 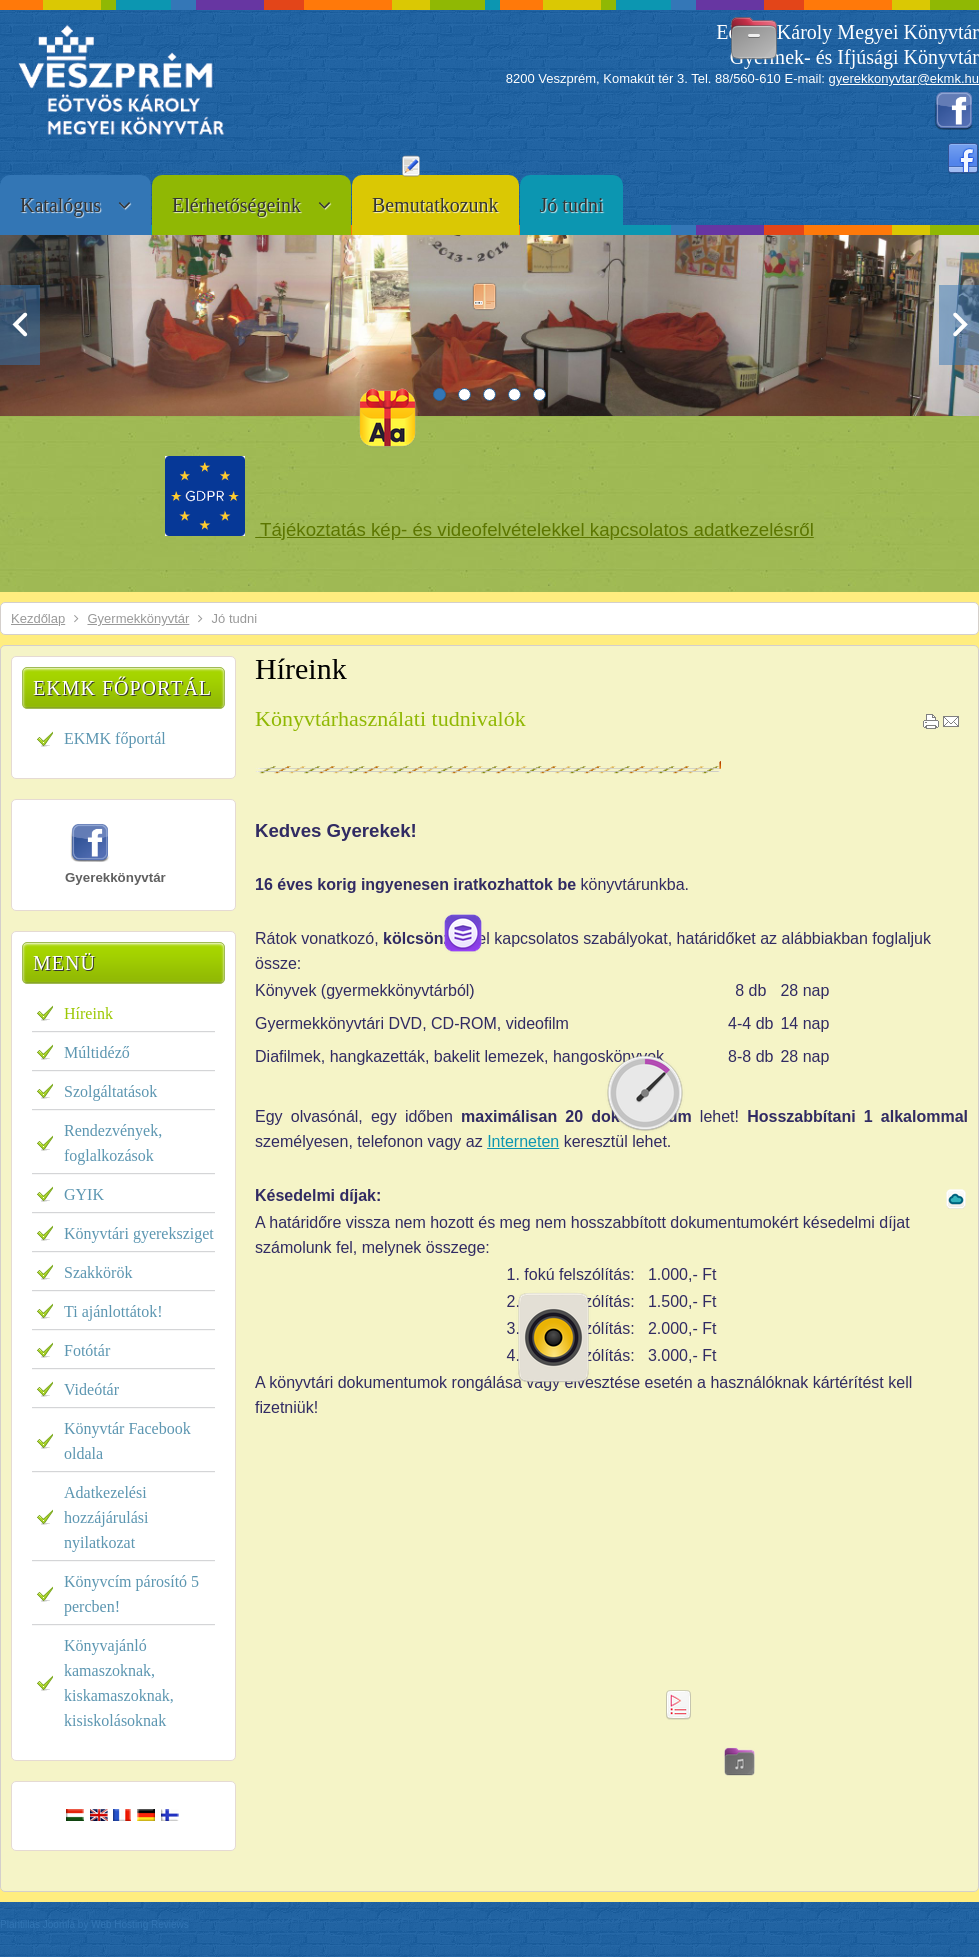 What do you see at coordinates (553, 1337) in the screenshot?
I see `open Rhythmbox music player` at bounding box center [553, 1337].